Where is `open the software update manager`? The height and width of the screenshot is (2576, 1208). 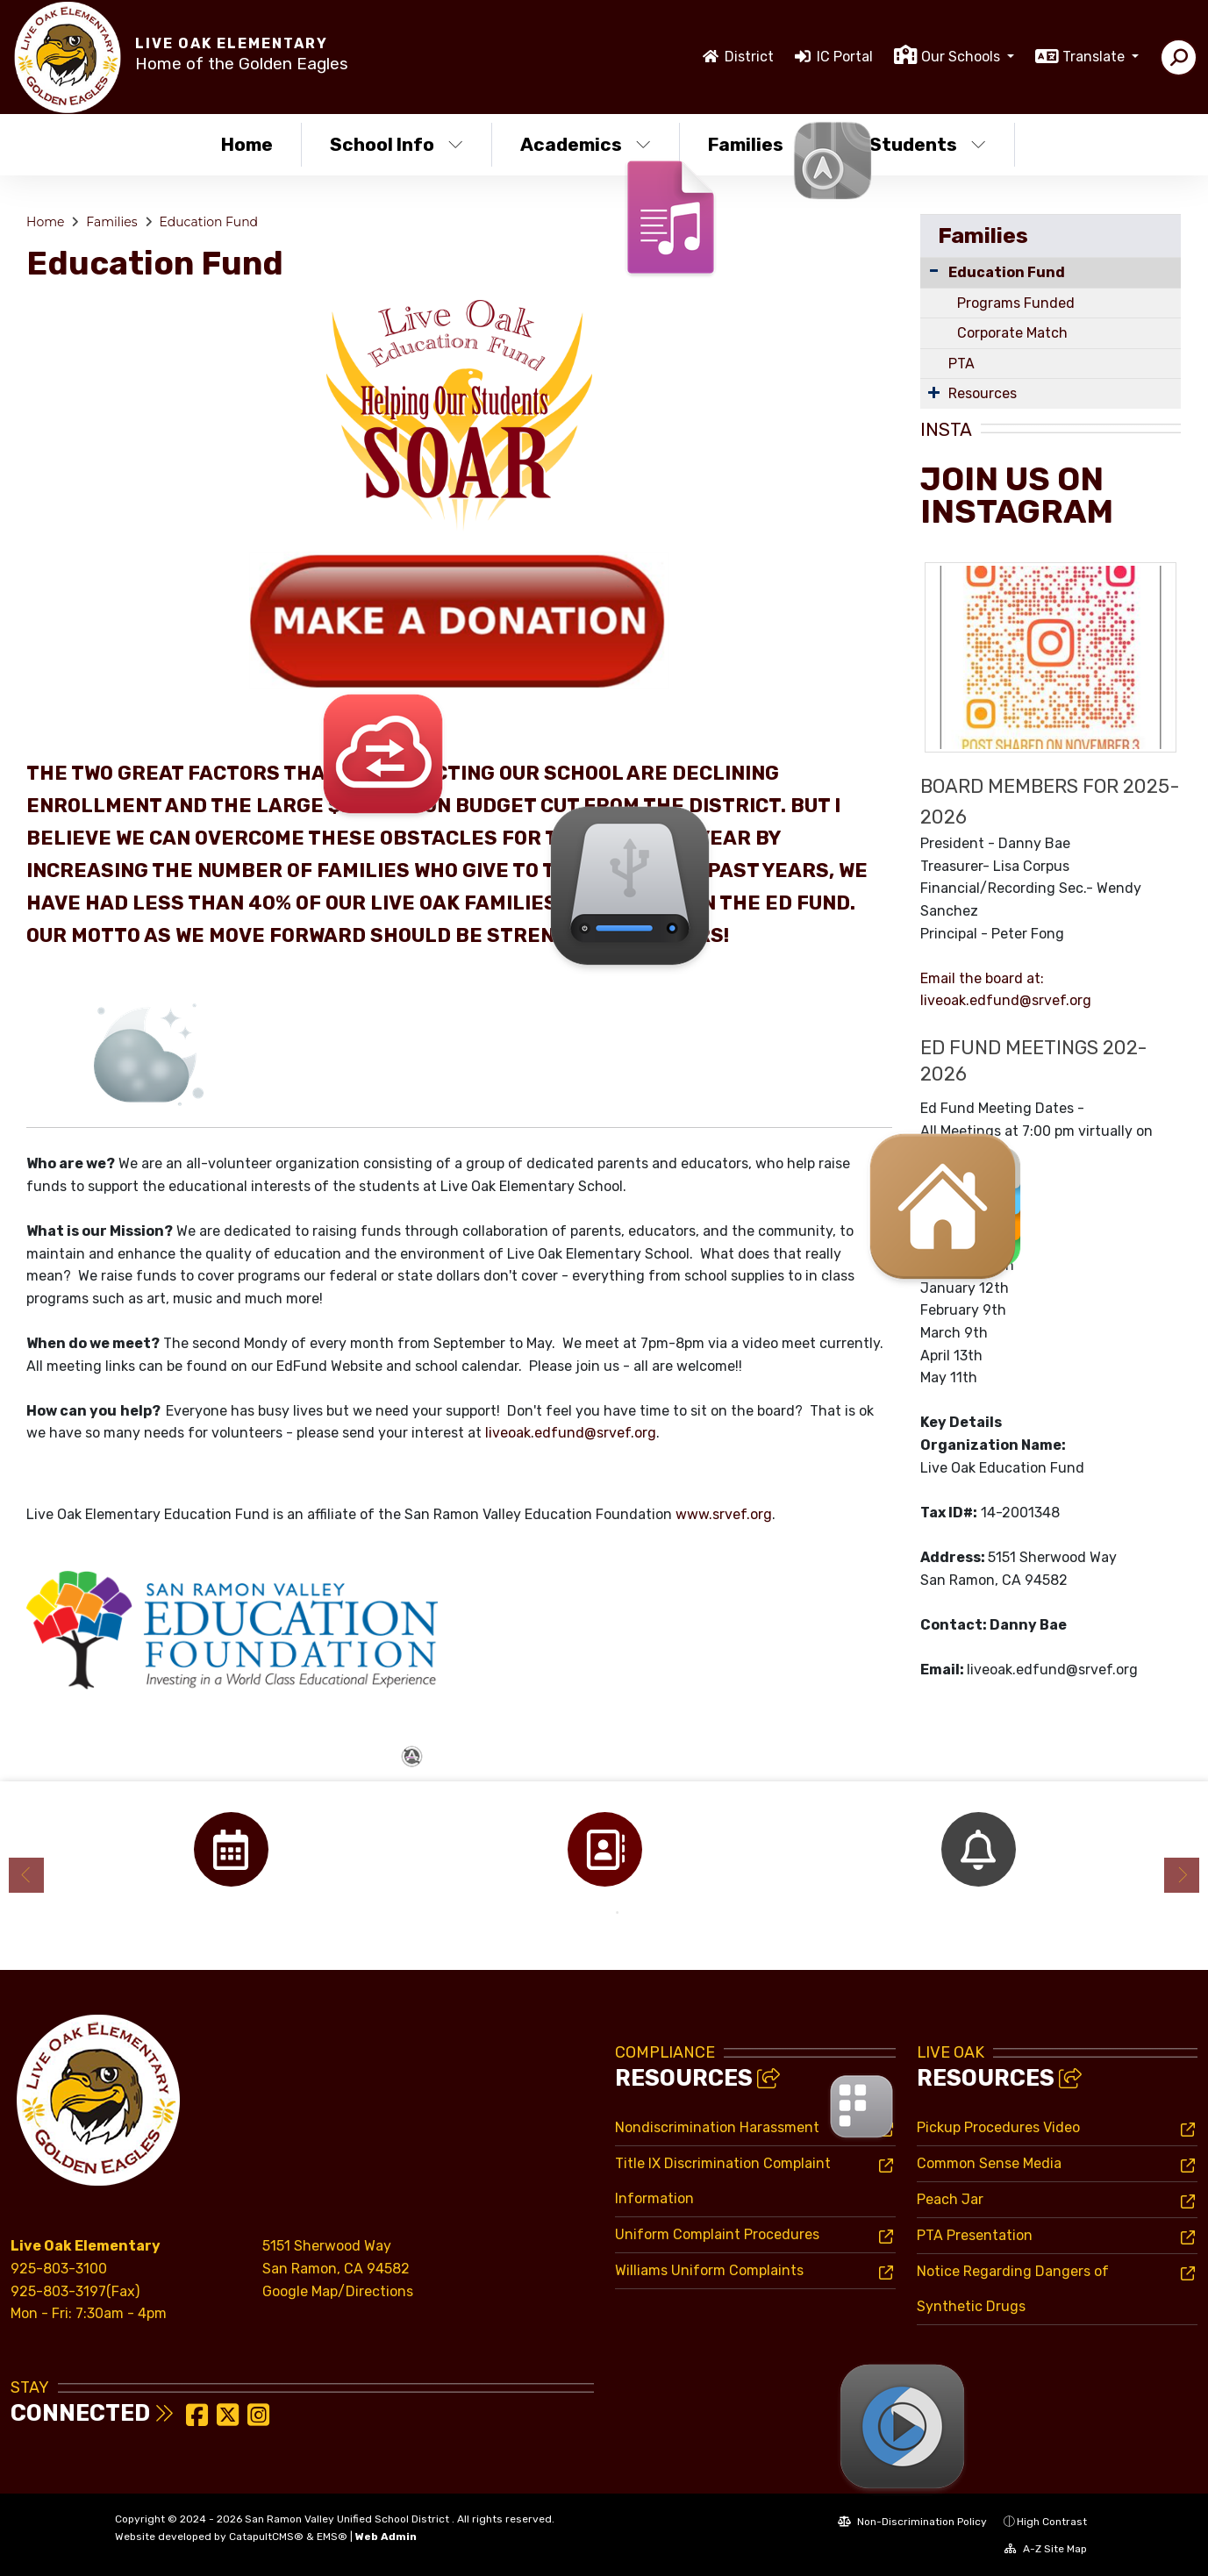 open the software update manager is located at coordinates (411, 1756).